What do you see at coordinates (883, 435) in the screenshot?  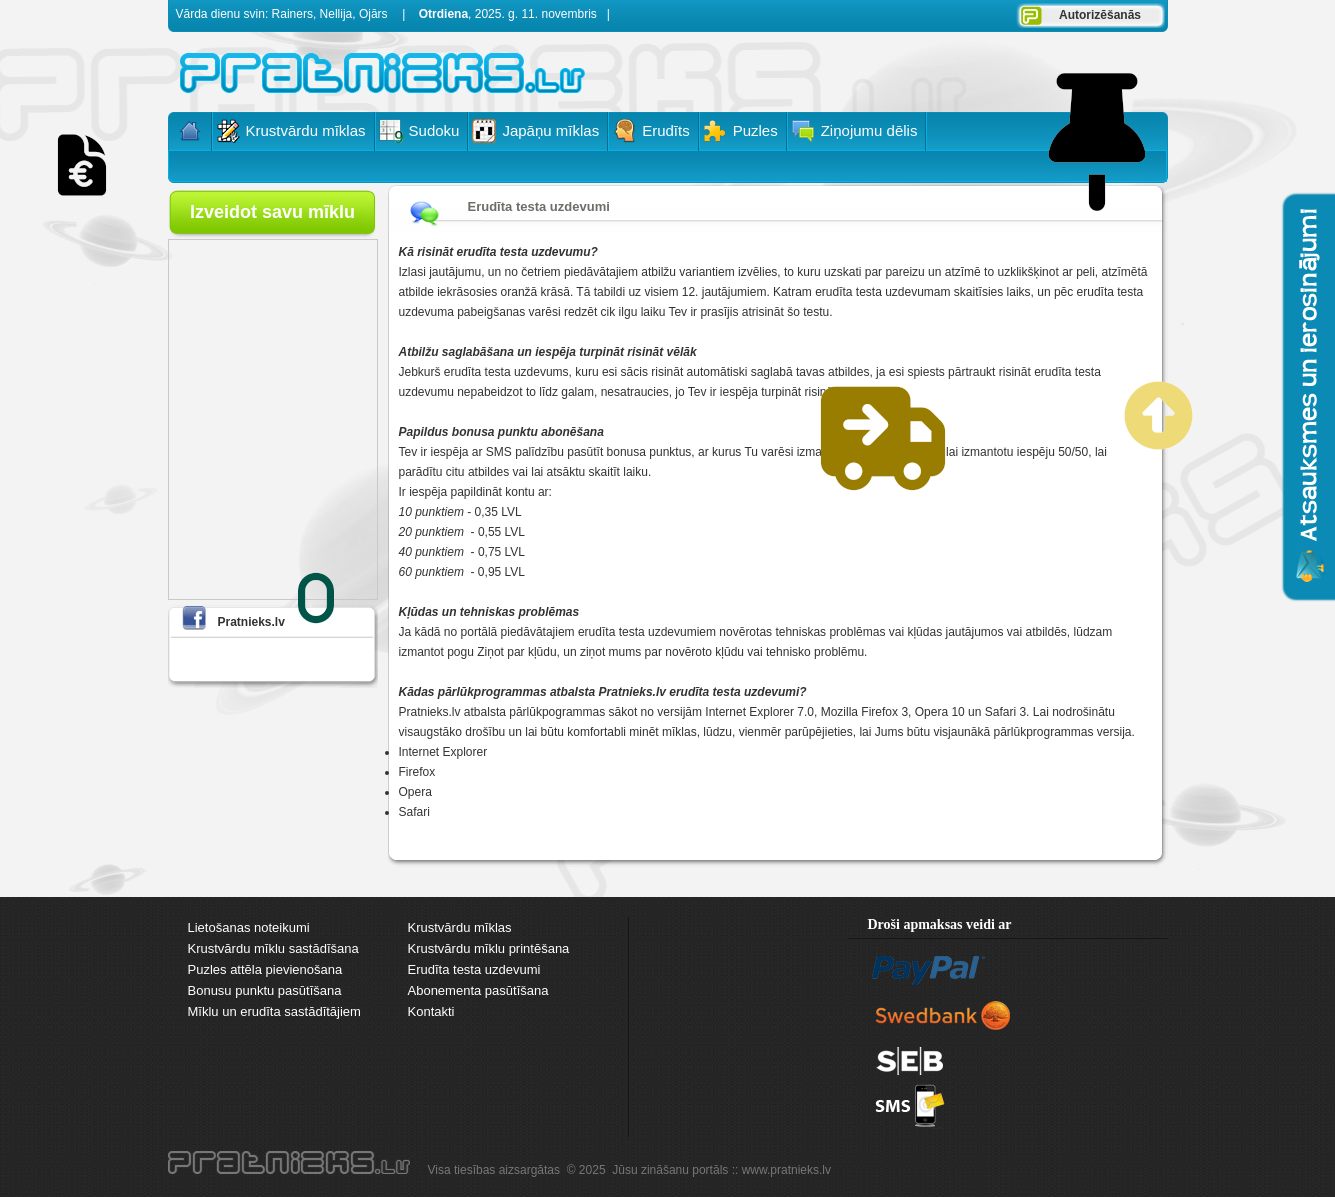 I see `track outgoing shipment` at bounding box center [883, 435].